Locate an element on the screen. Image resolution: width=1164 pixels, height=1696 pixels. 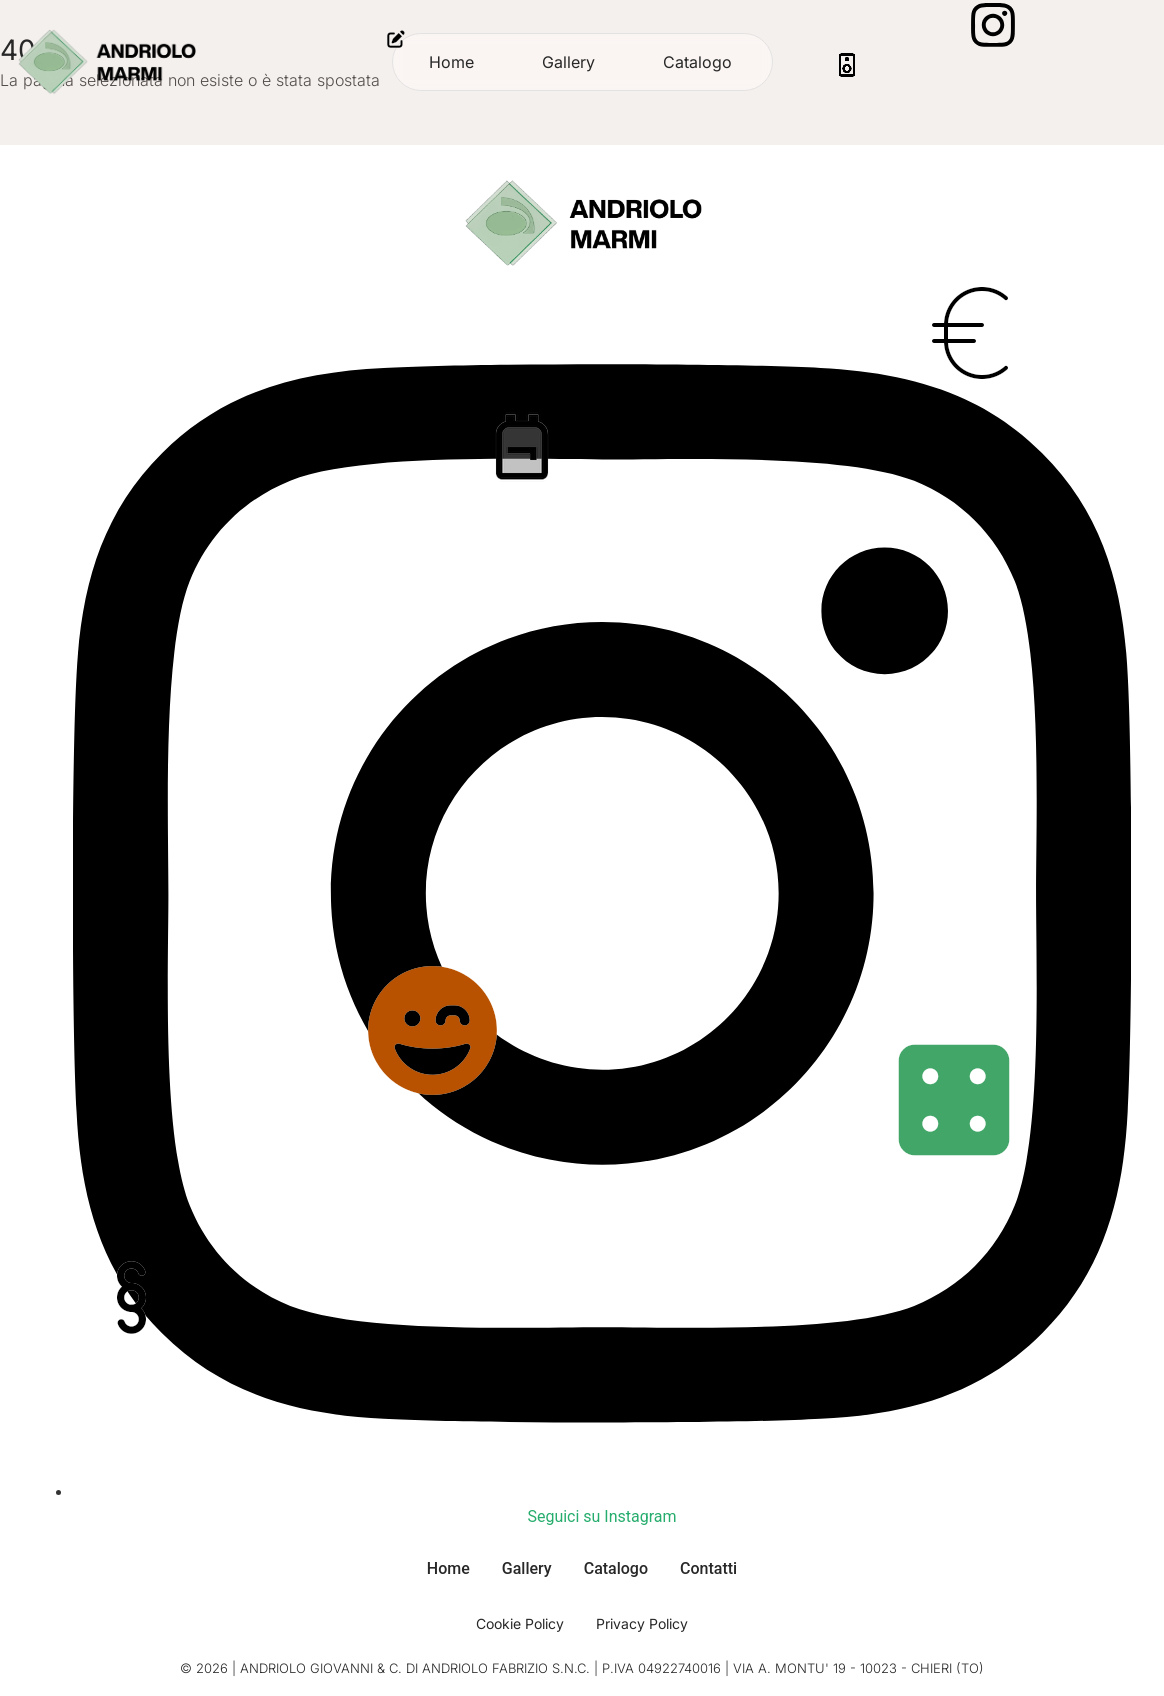
add a playful or flirty reaction to a message is located at coordinates (432, 1030).